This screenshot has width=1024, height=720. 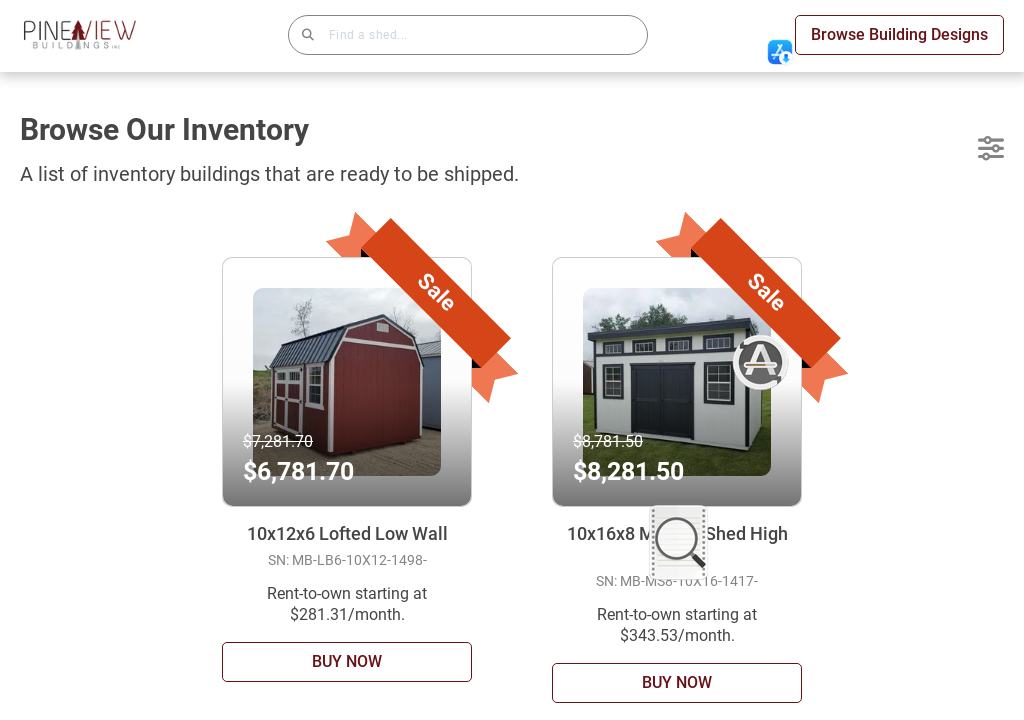 What do you see at coordinates (678, 542) in the screenshot?
I see `open system log viewer` at bounding box center [678, 542].